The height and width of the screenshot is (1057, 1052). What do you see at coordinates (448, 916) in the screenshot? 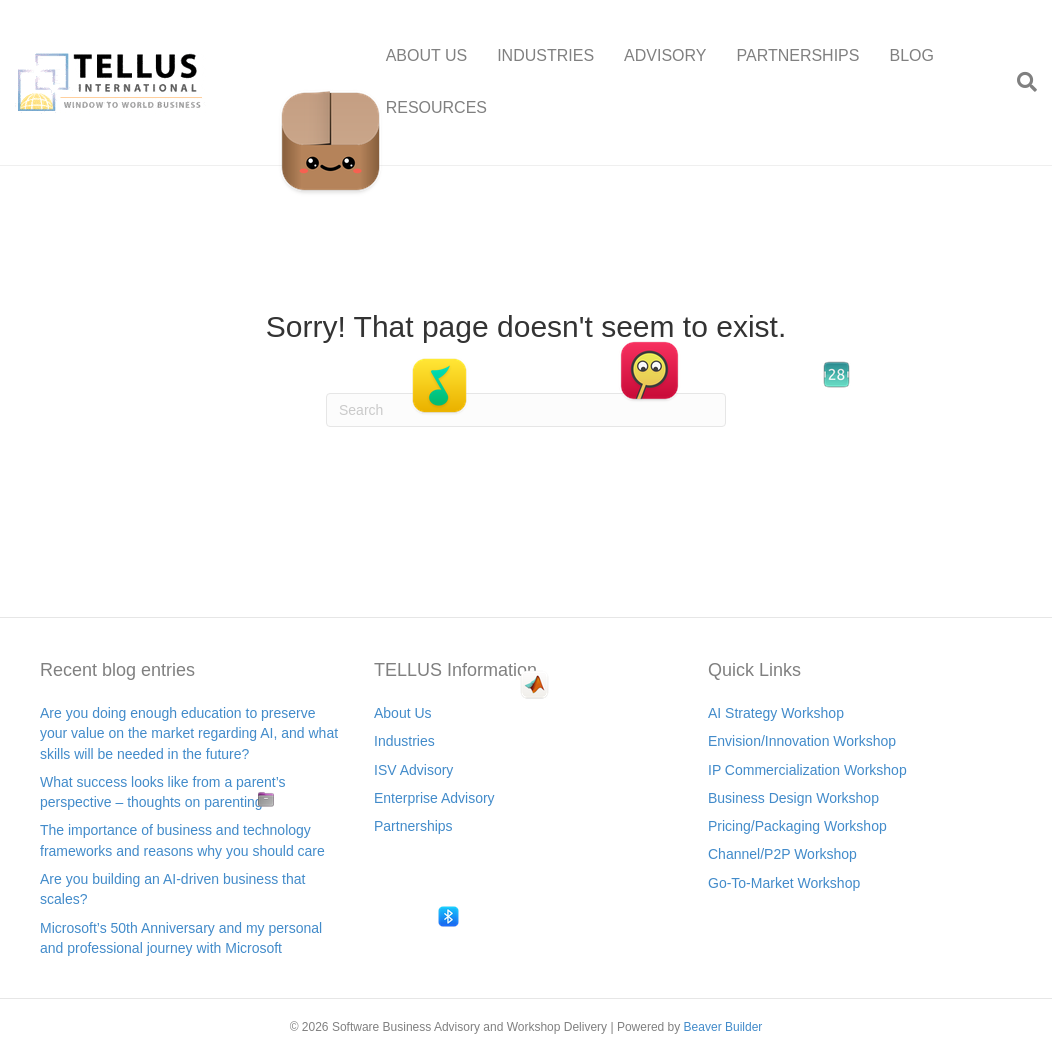
I see `toggle bluetooth on or off` at bounding box center [448, 916].